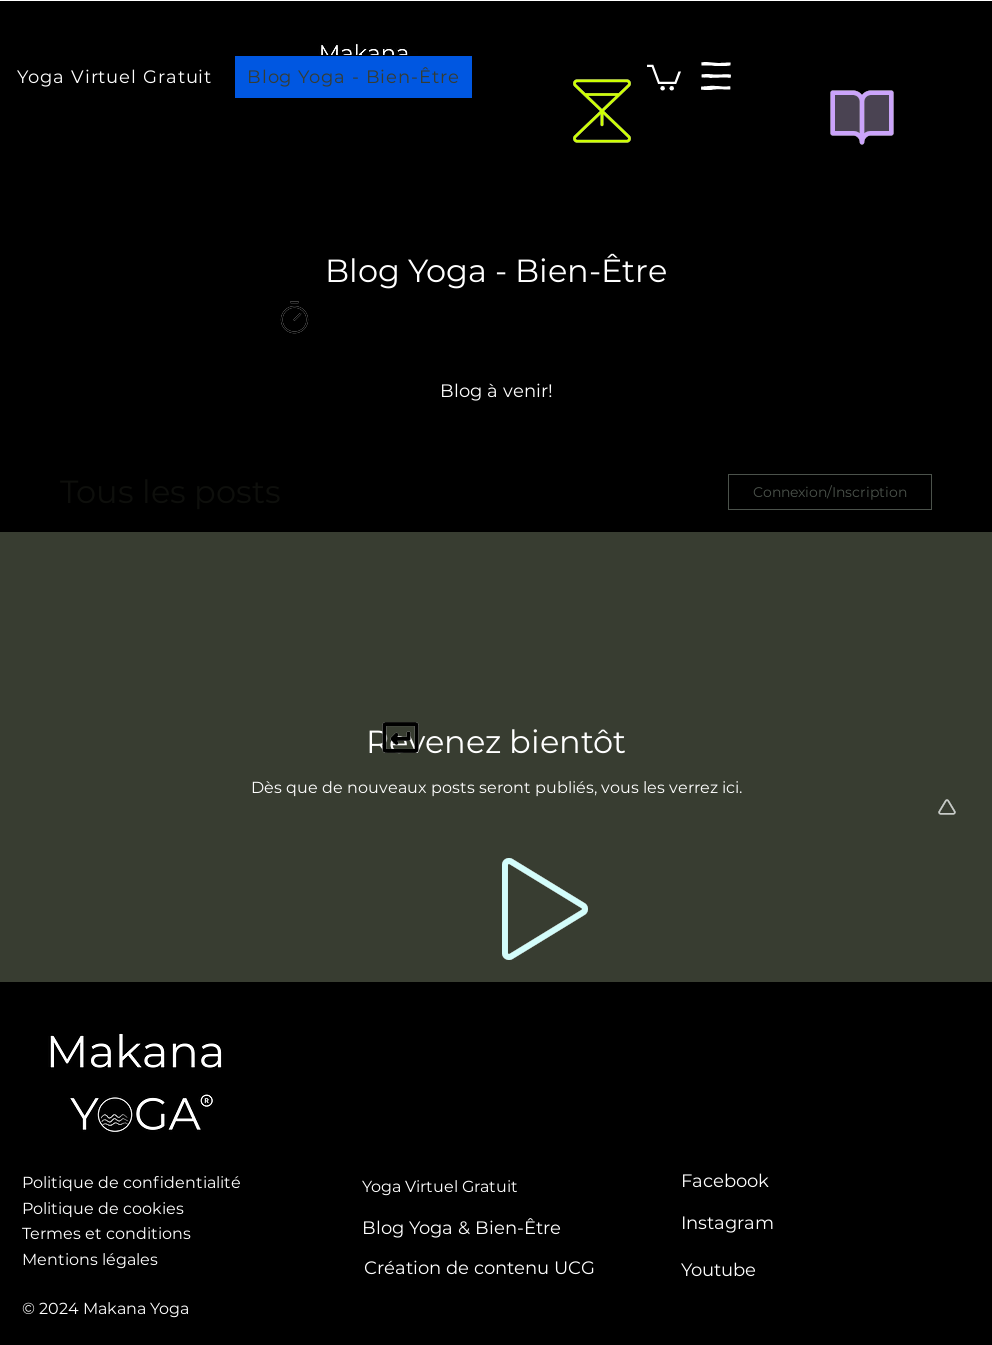 The height and width of the screenshot is (1345, 992). I want to click on start or set a timer, so click(294, 318).